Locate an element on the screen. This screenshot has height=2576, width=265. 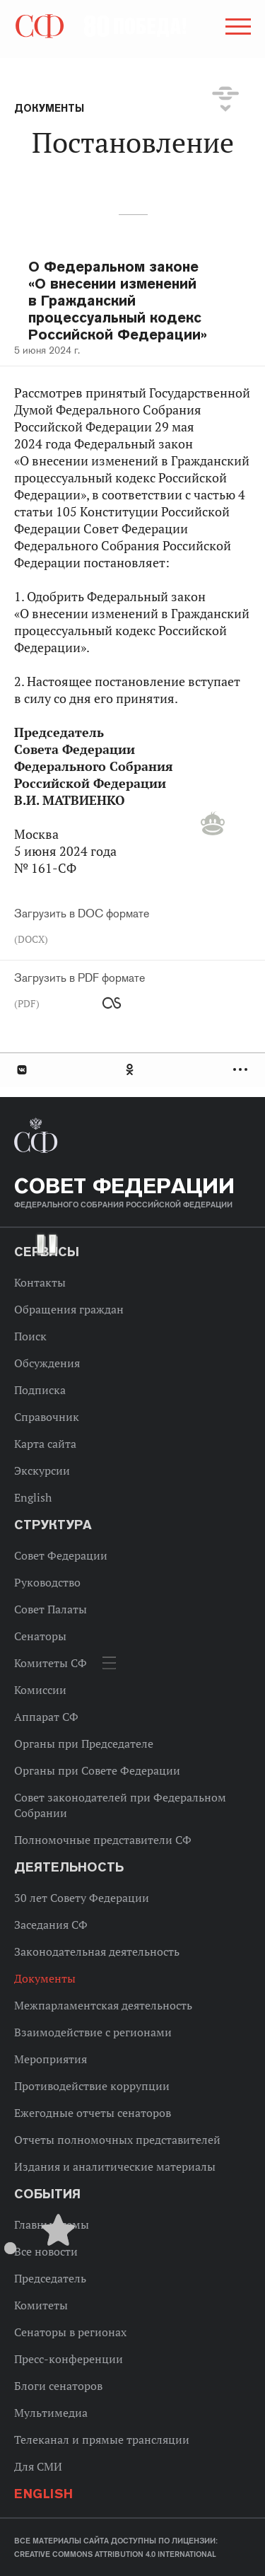
insert a hyperlink into text or document is located at coordinates (225, 98).